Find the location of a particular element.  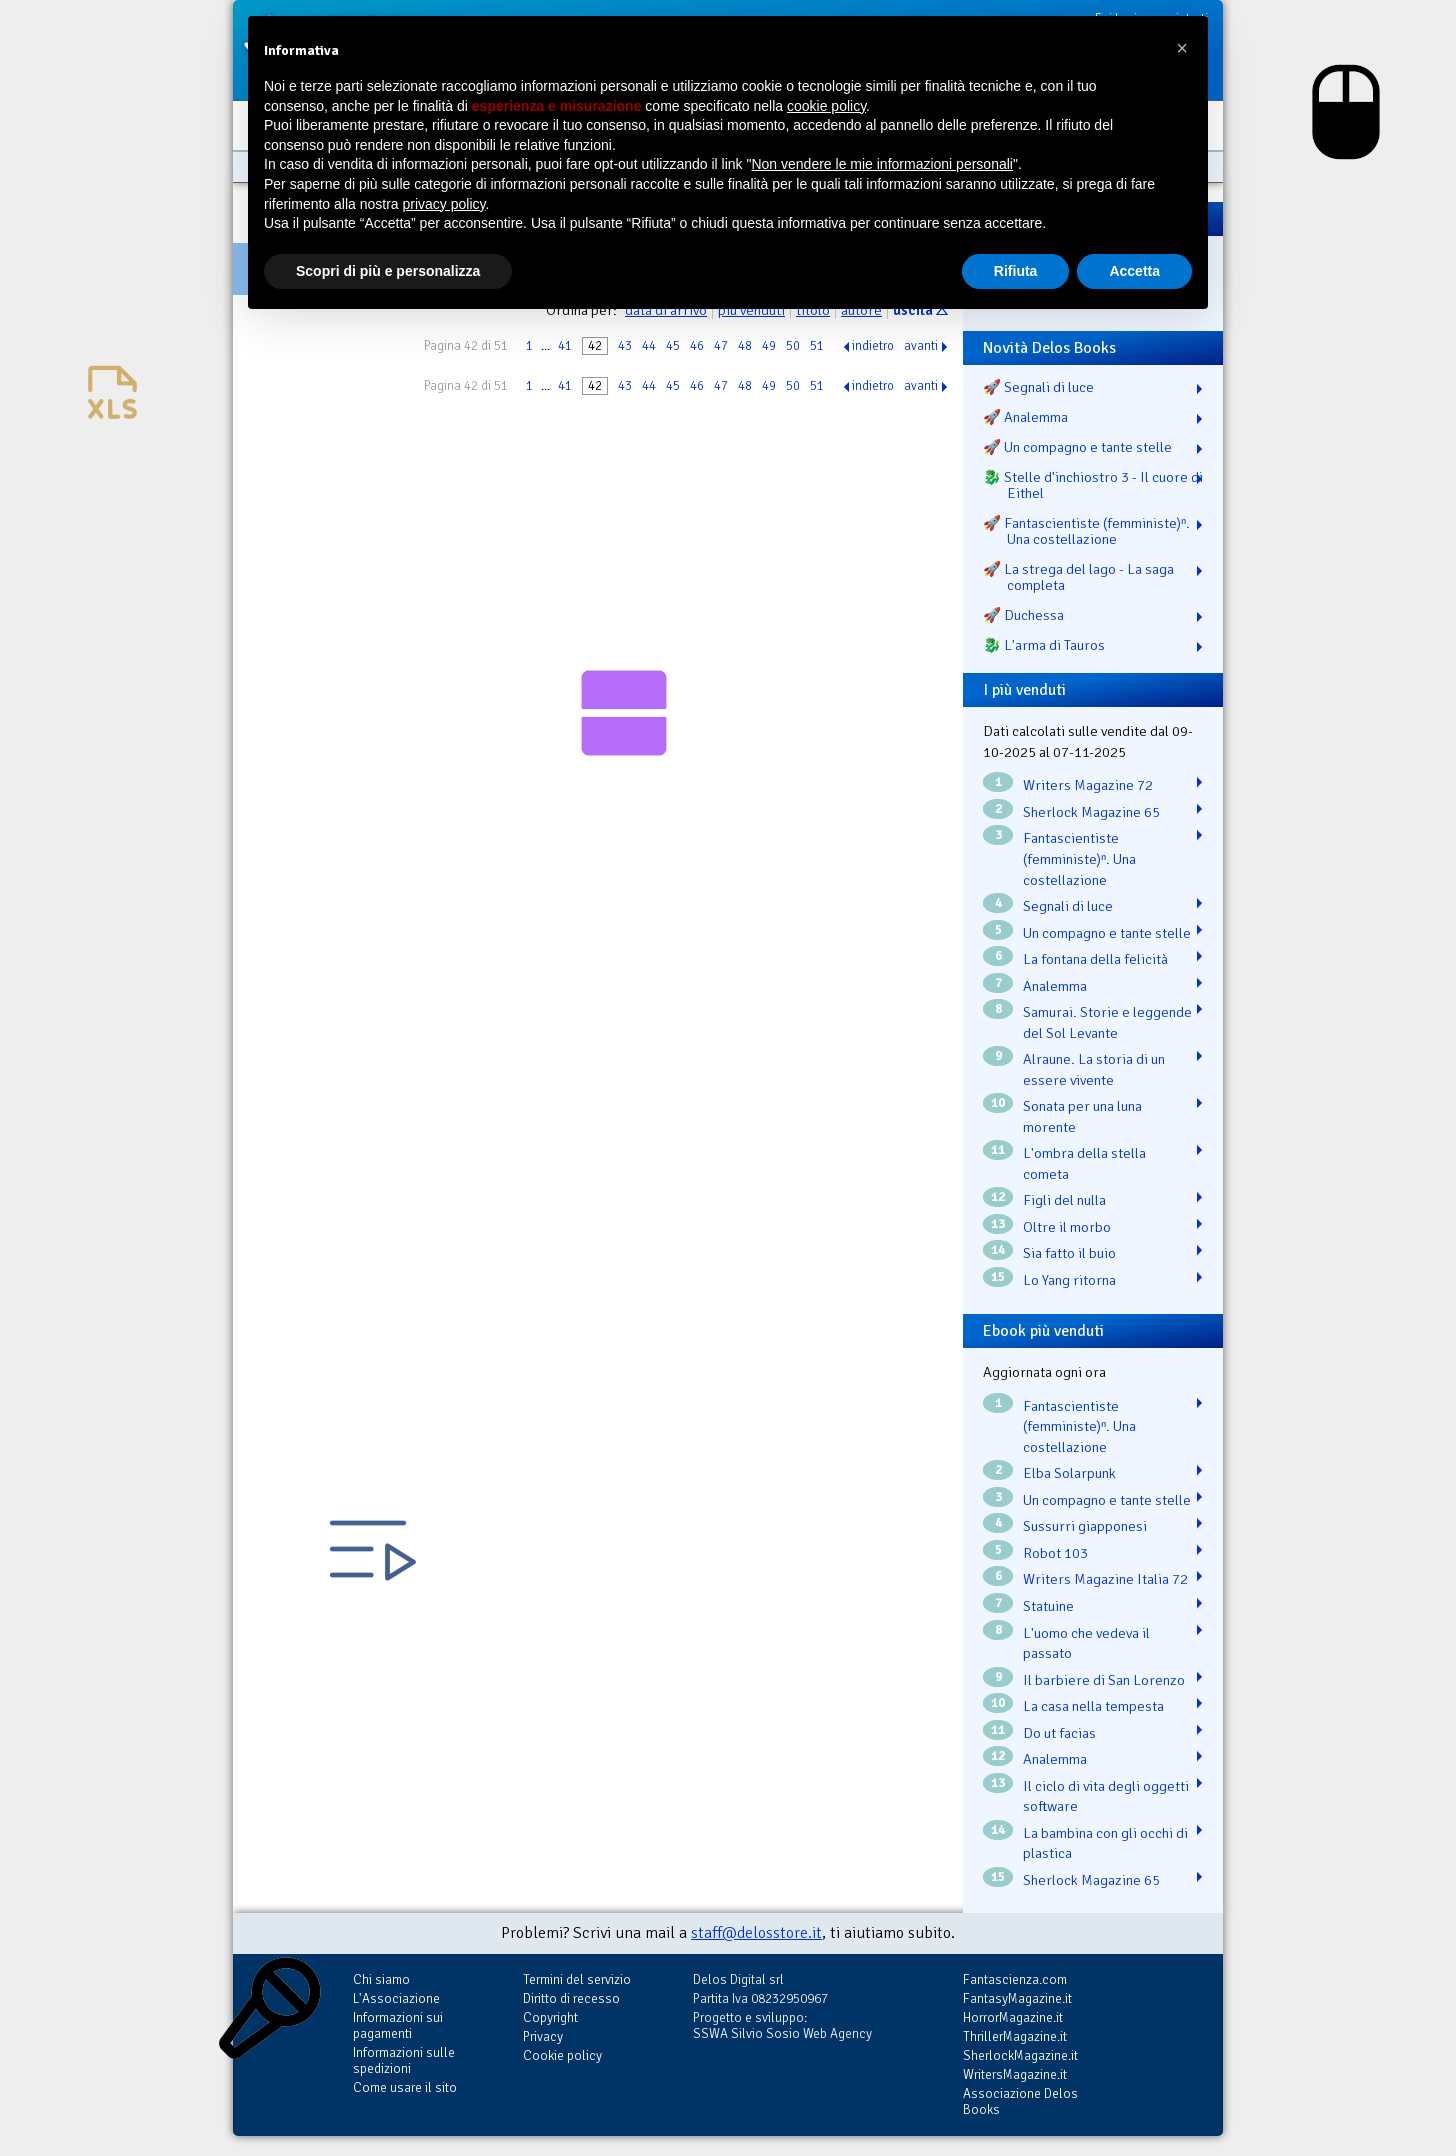

access voice or audio recording features is located at coordinates (268, 2010).